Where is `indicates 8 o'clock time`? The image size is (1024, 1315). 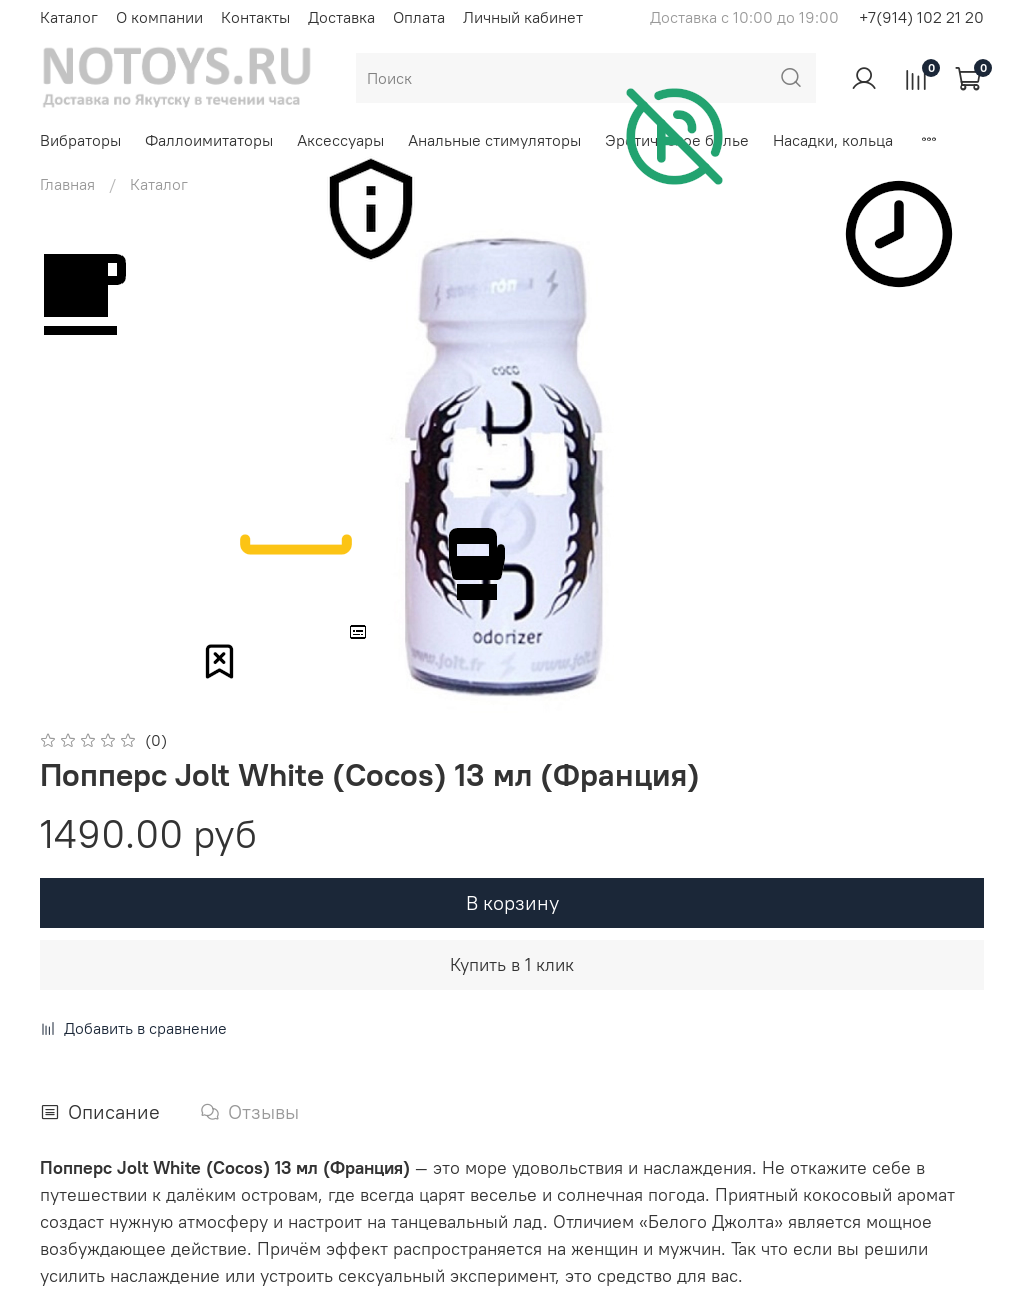
indicates 8 o'clock time is located at coordinates (899, 234).